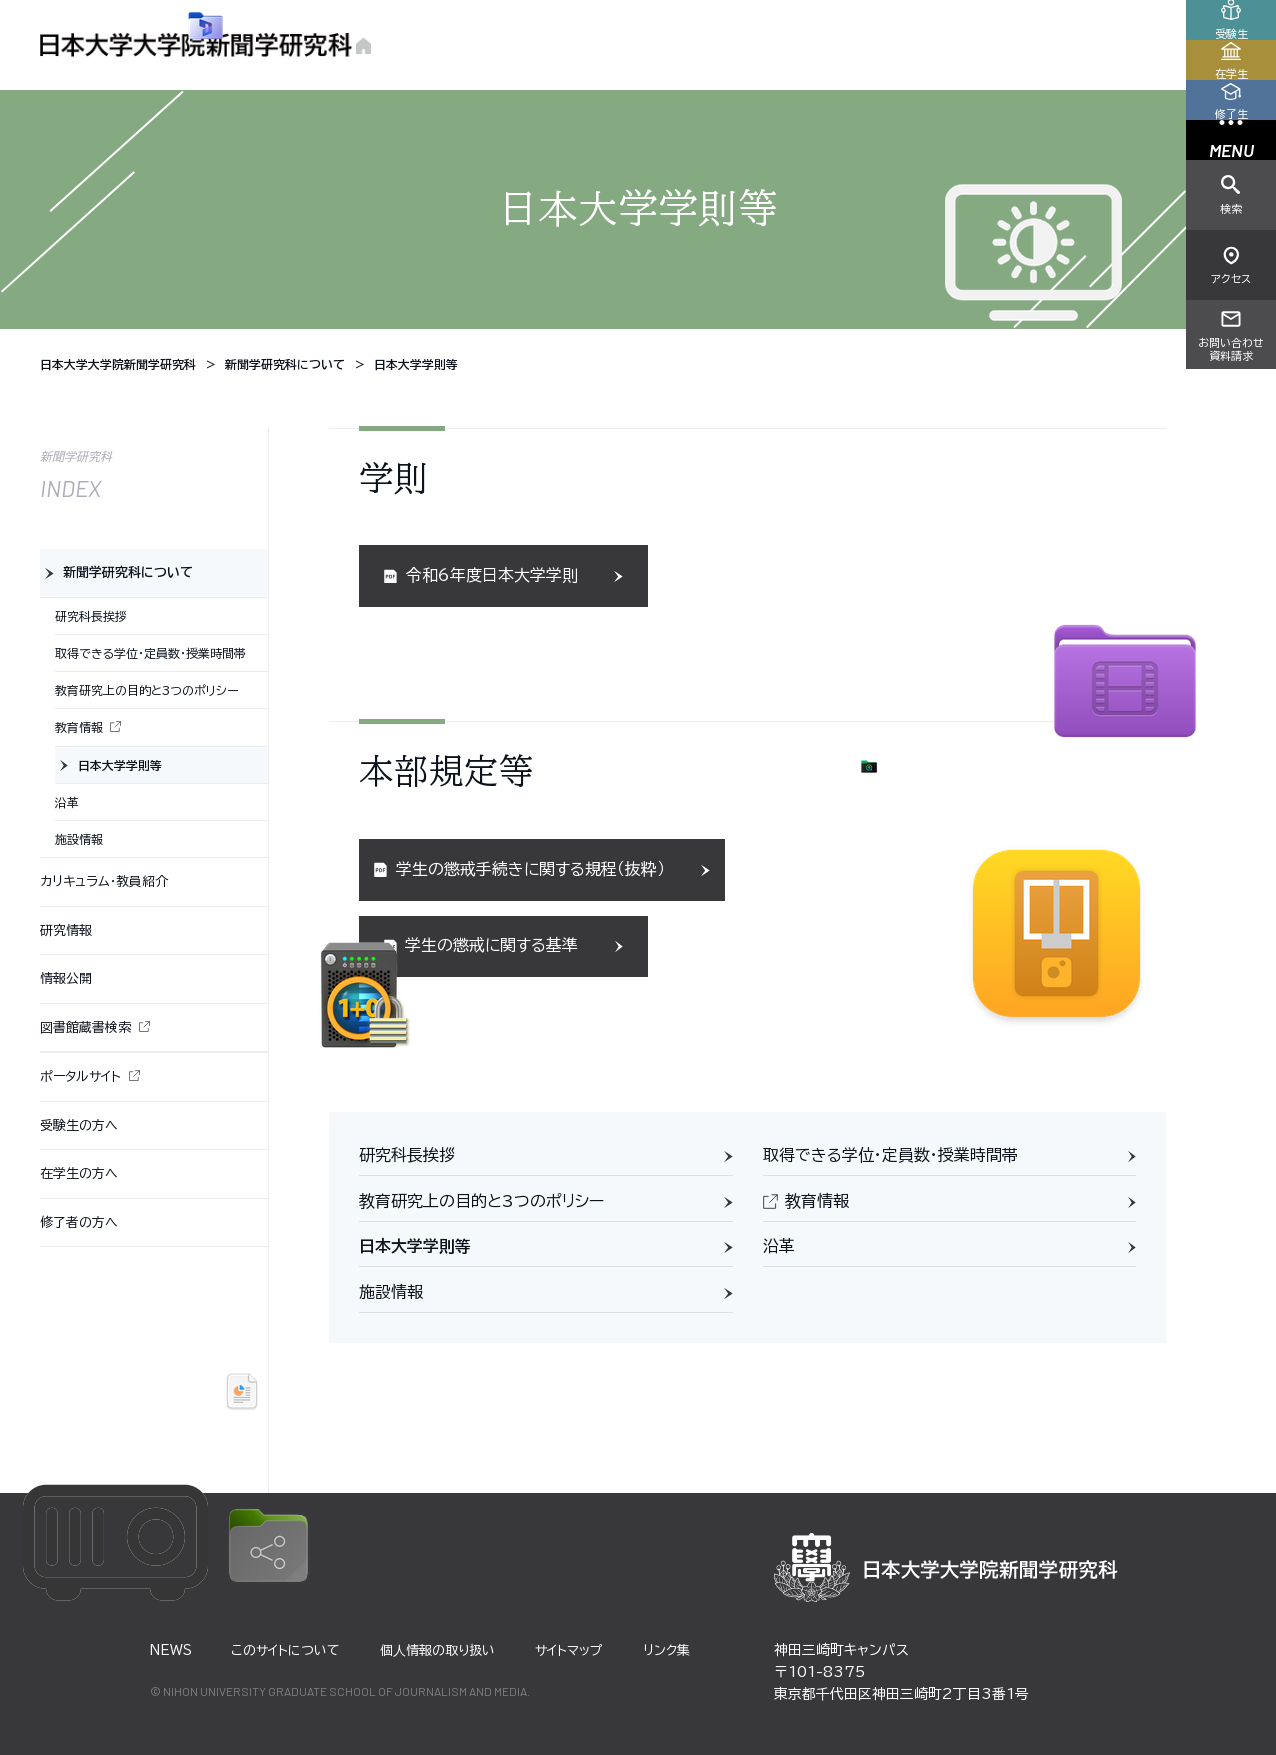 Image resolution: width=1276 pixels, height=1755 pixels. Describe the element at coordinates (359, 995) in the screenshot. I see `locked RAID 10 storage volume` at that location.